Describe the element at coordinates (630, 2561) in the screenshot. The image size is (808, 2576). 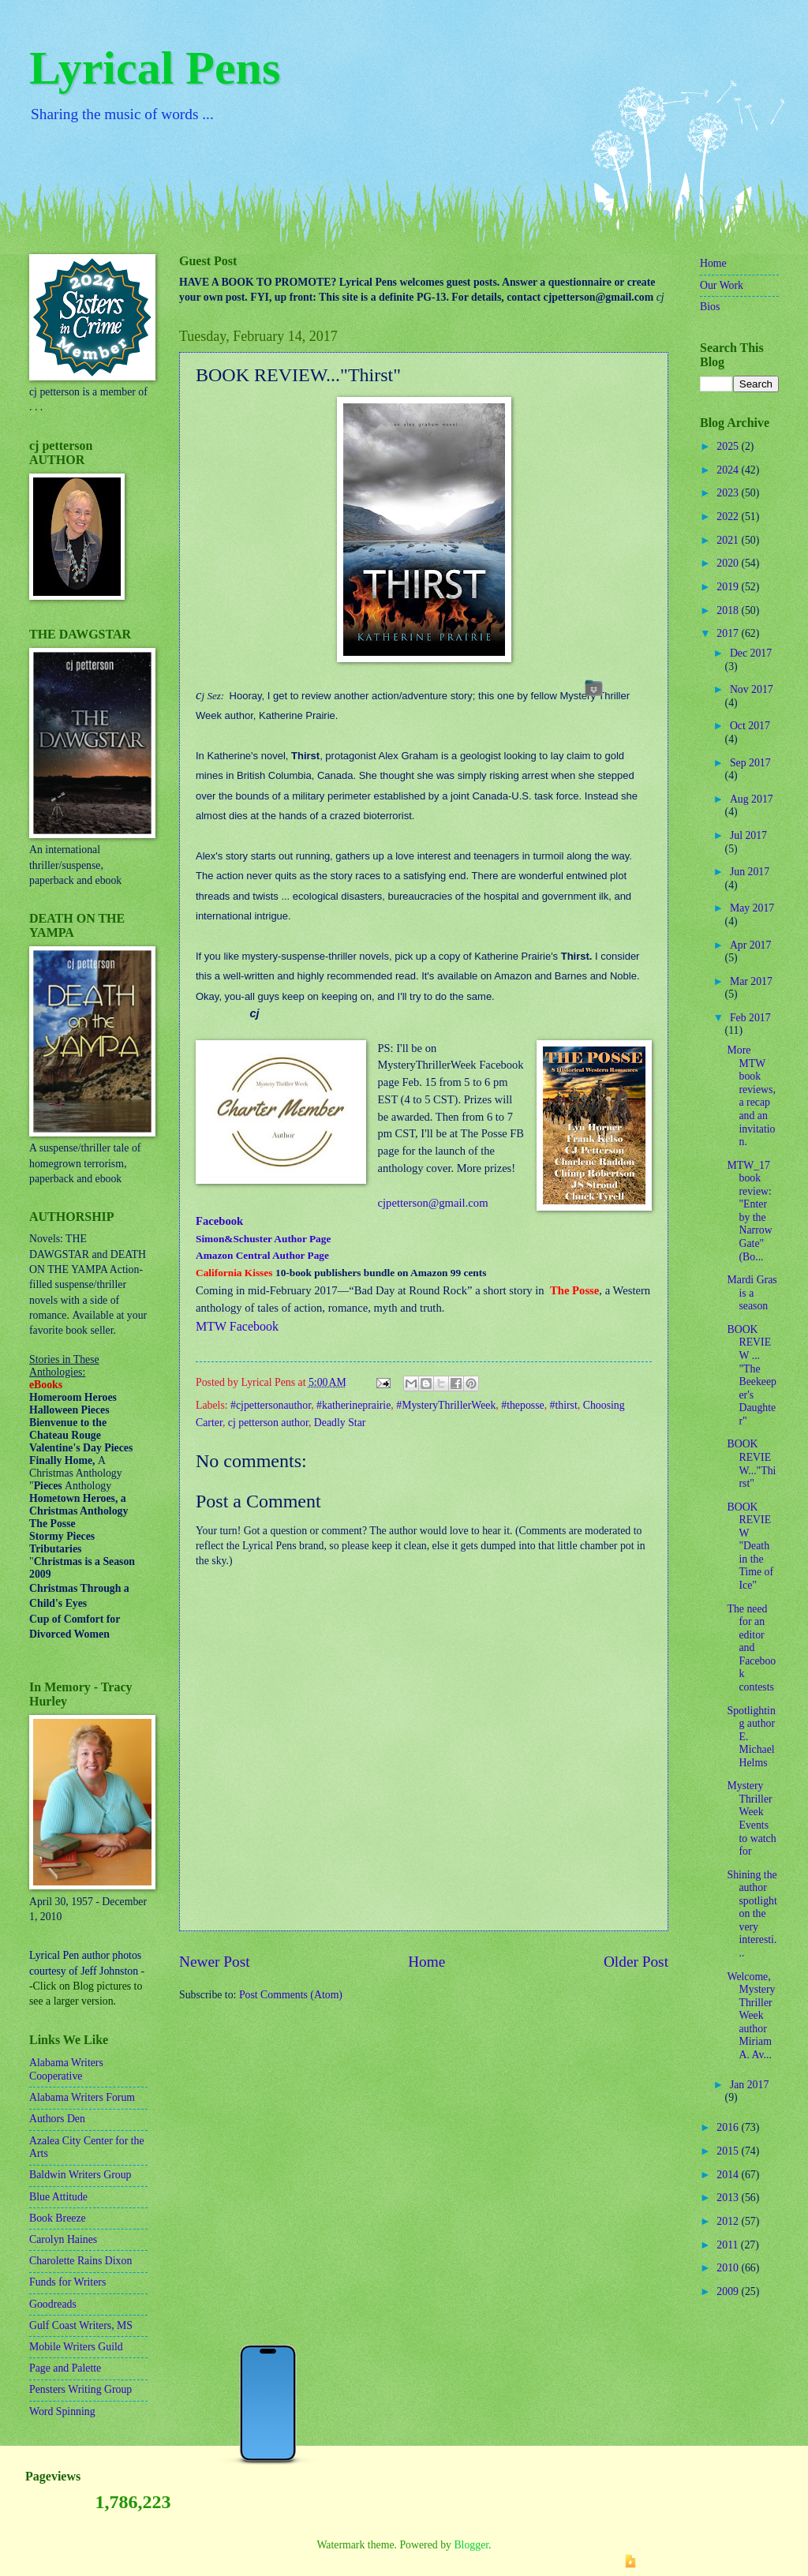
I see `an ICC color profile file` at that location.